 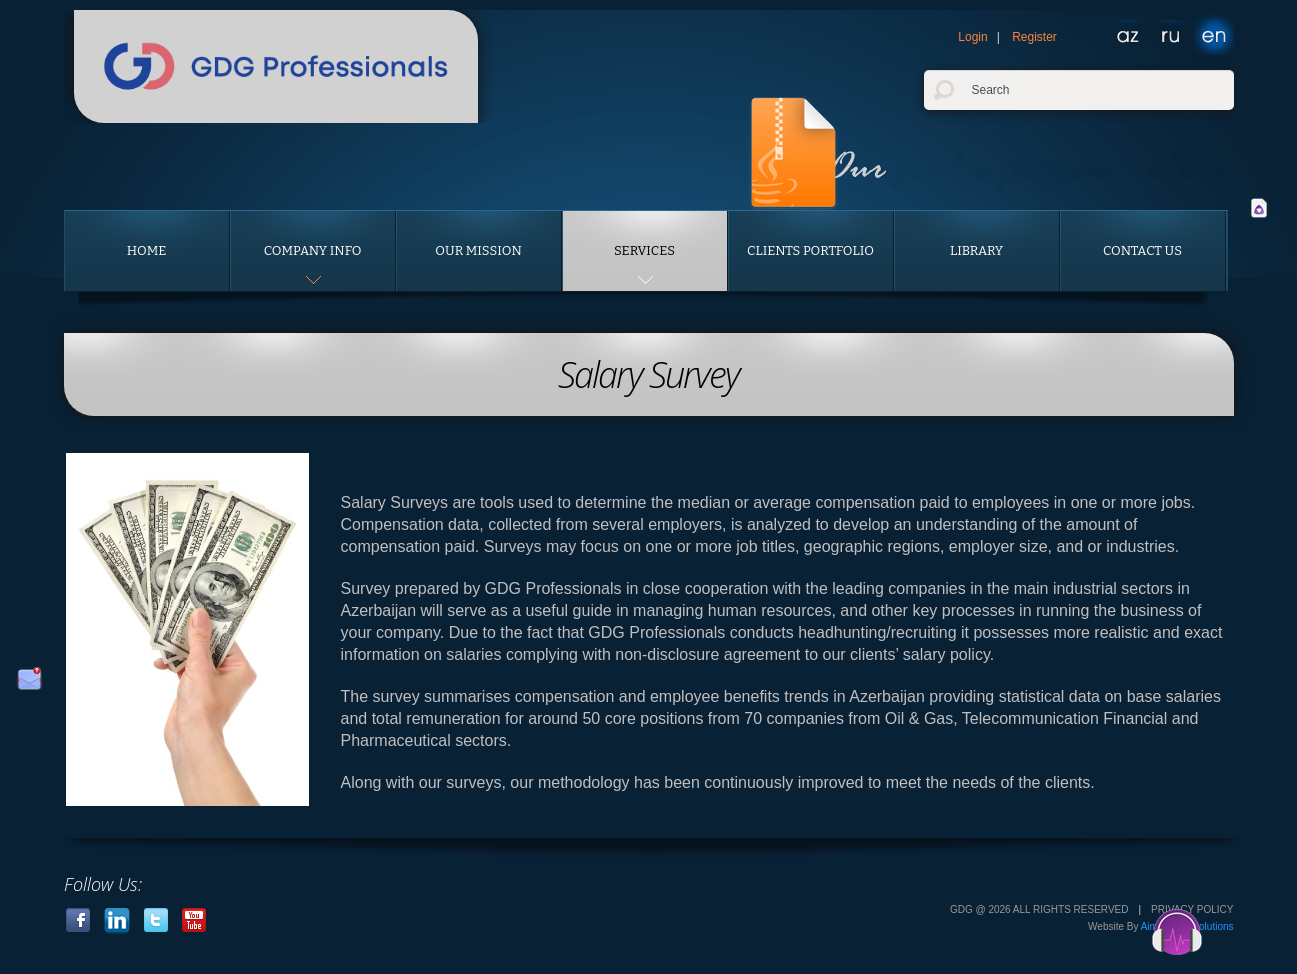 I want to click on meson build system configuration file, so click(x=1259, y=208).